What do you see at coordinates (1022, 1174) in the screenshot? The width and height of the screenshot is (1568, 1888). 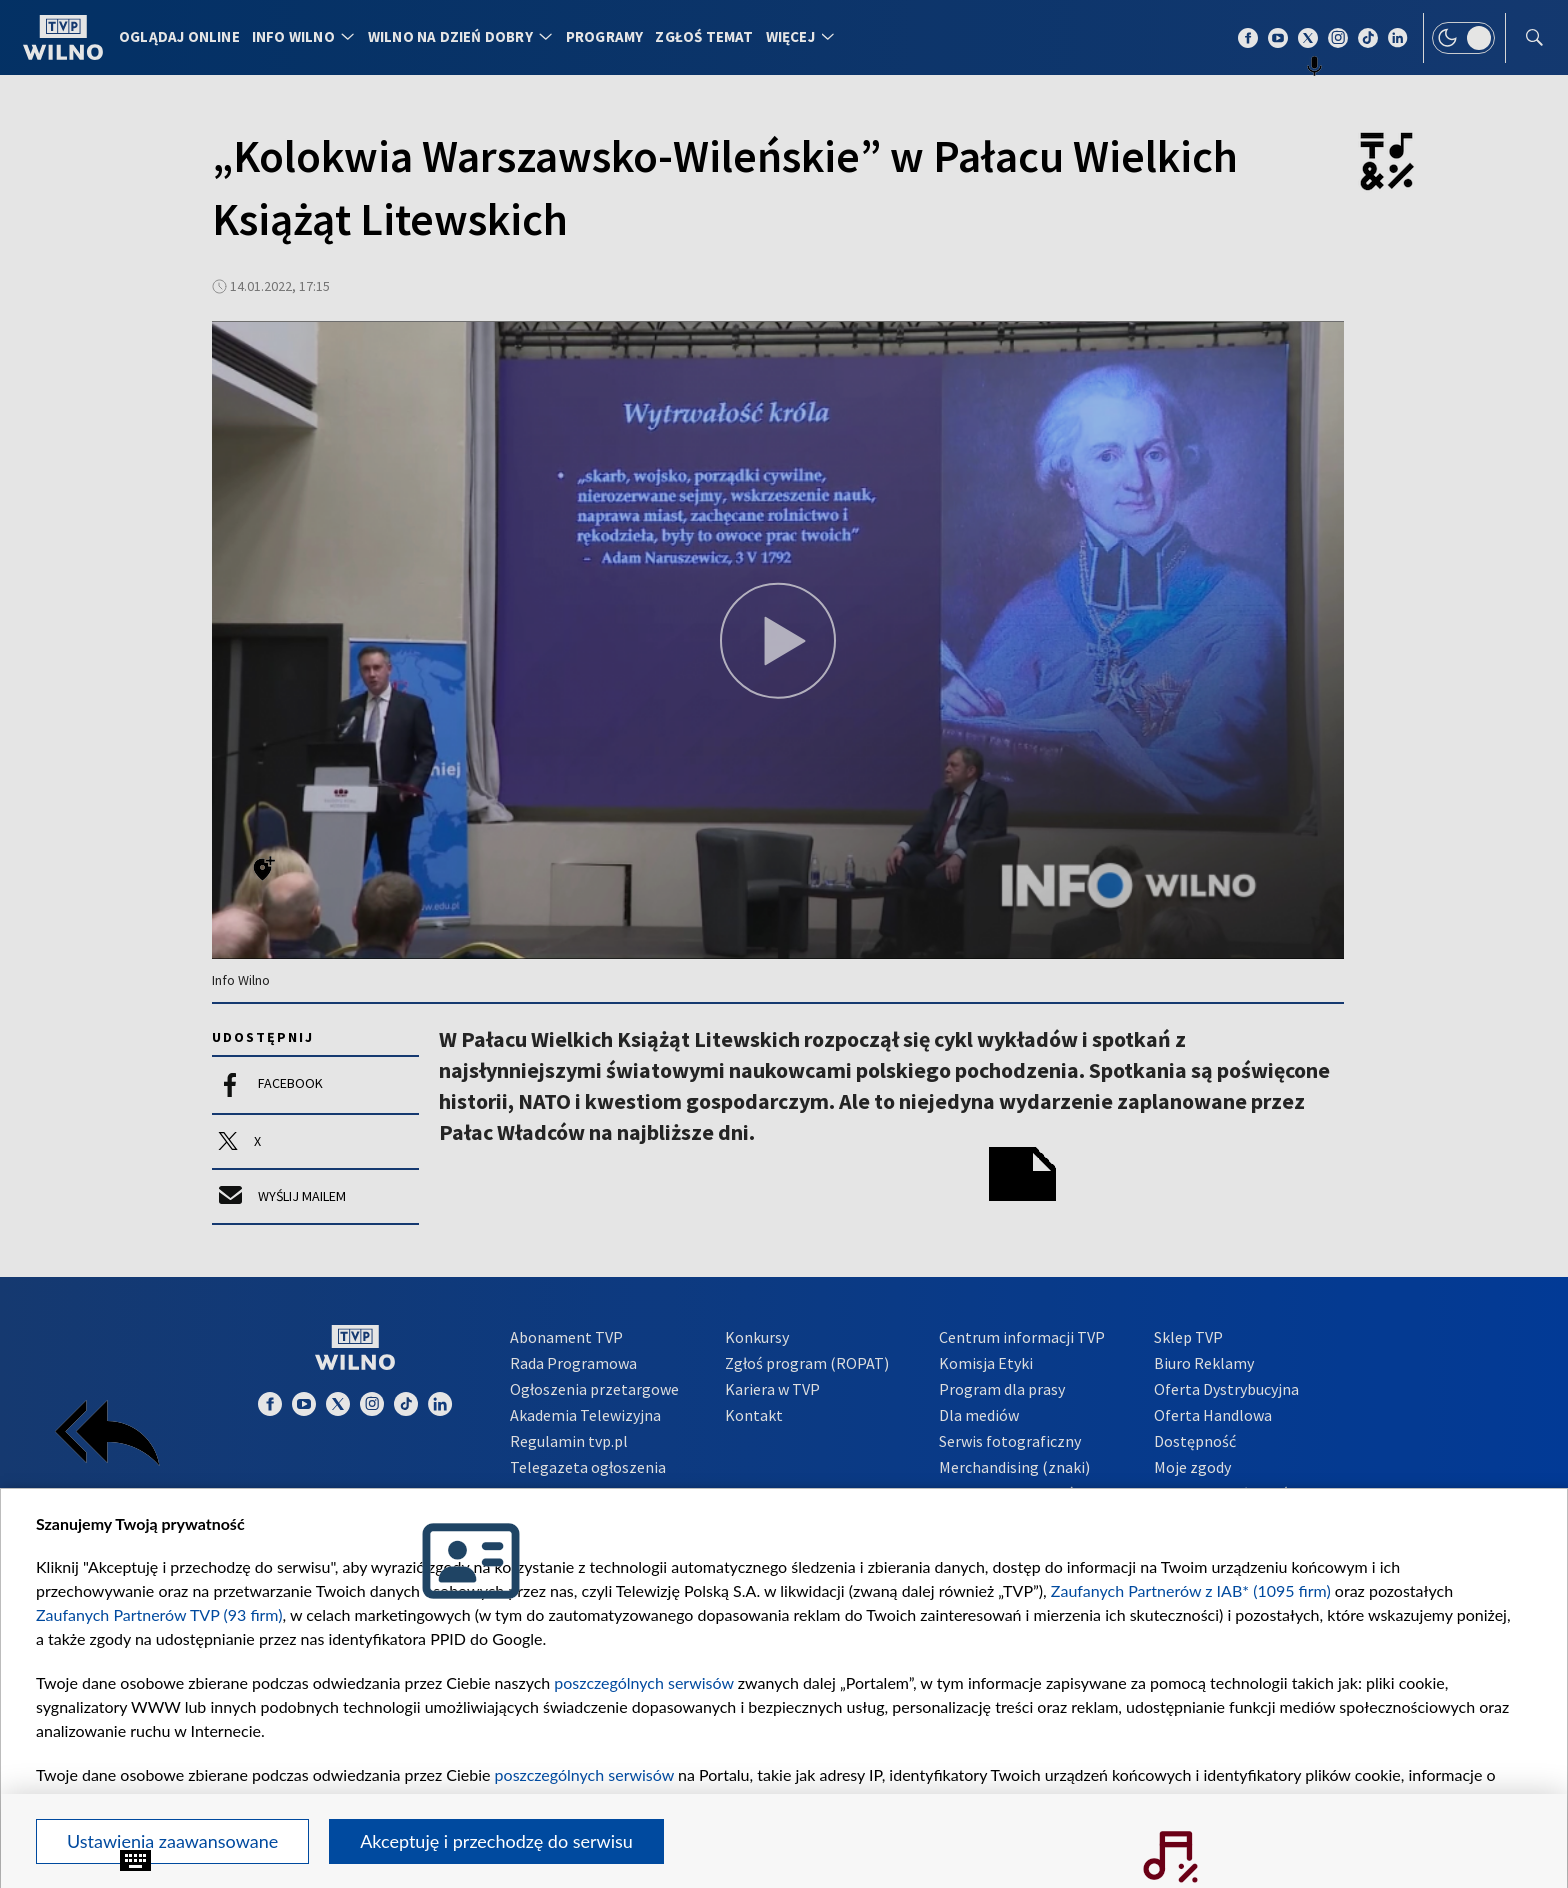 I see `create a new note` at bounding box center [1022, 1174].